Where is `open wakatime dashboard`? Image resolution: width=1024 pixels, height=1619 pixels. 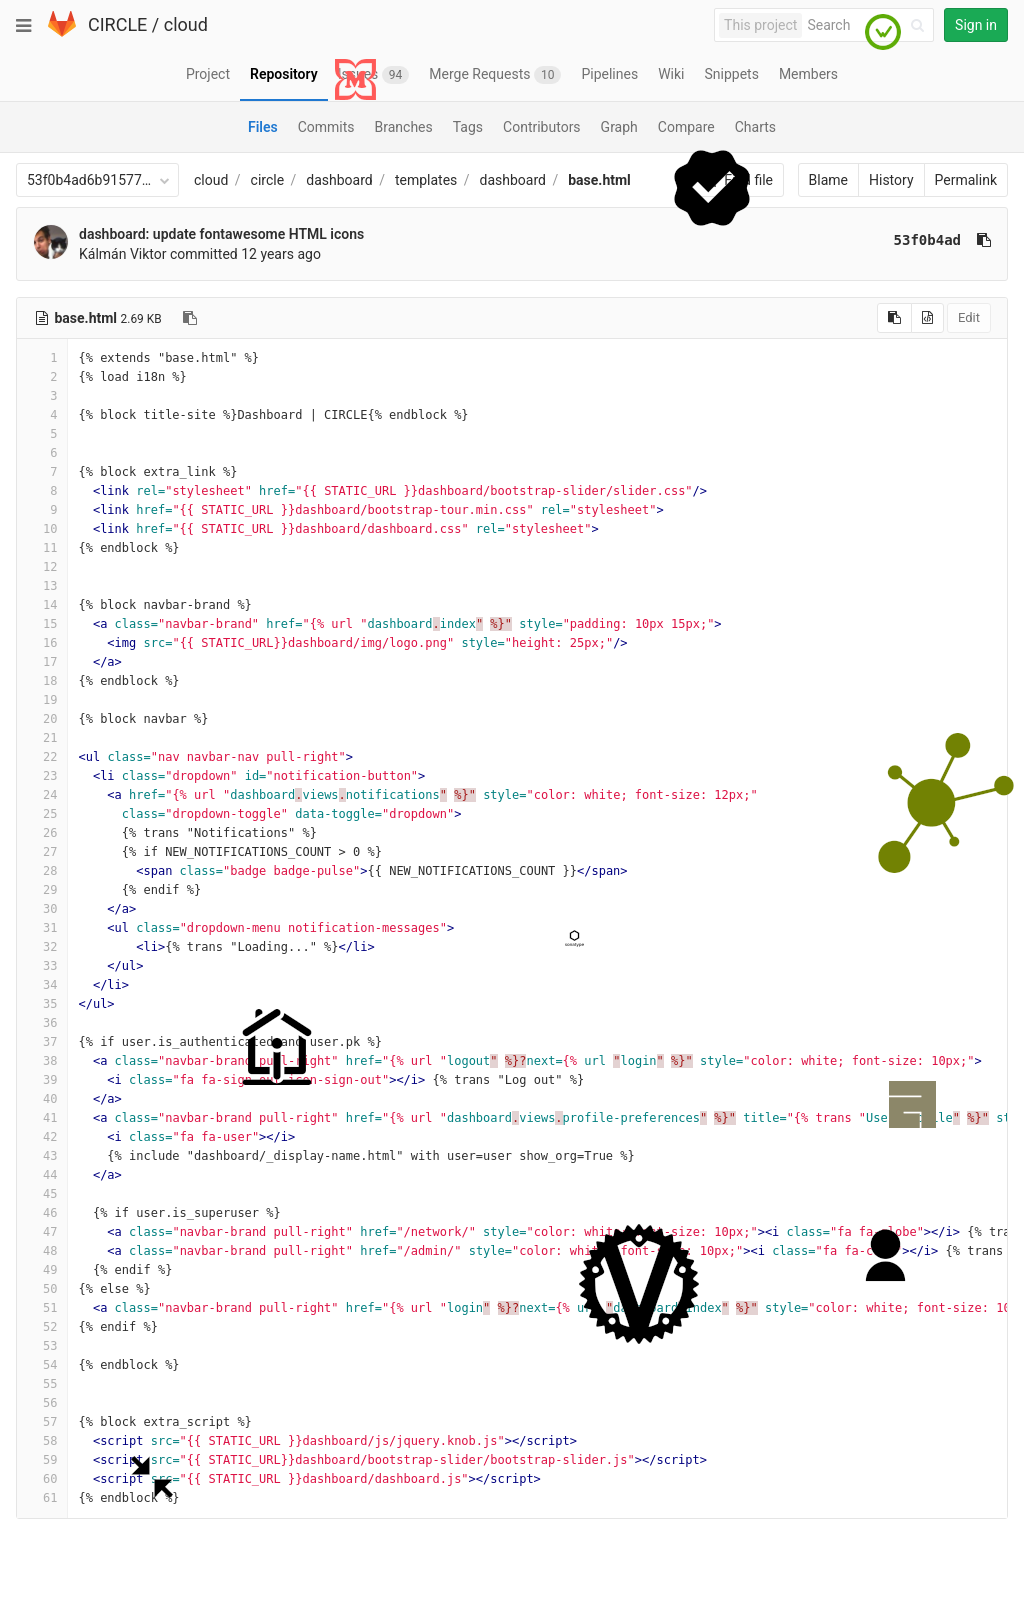 open wakatime dashboard is located at coordinates (883, 32).